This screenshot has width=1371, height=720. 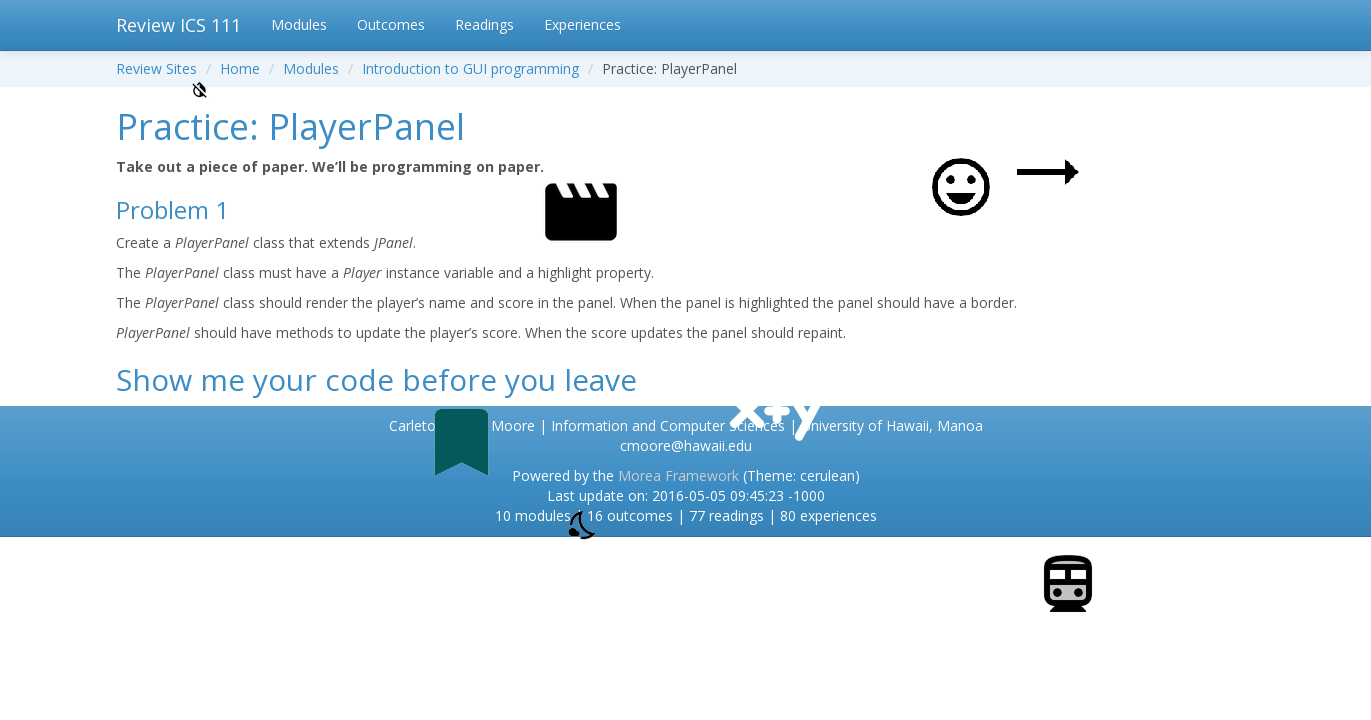 I want to click on indicates no change or stable trend, so click(x=1046, y=172).